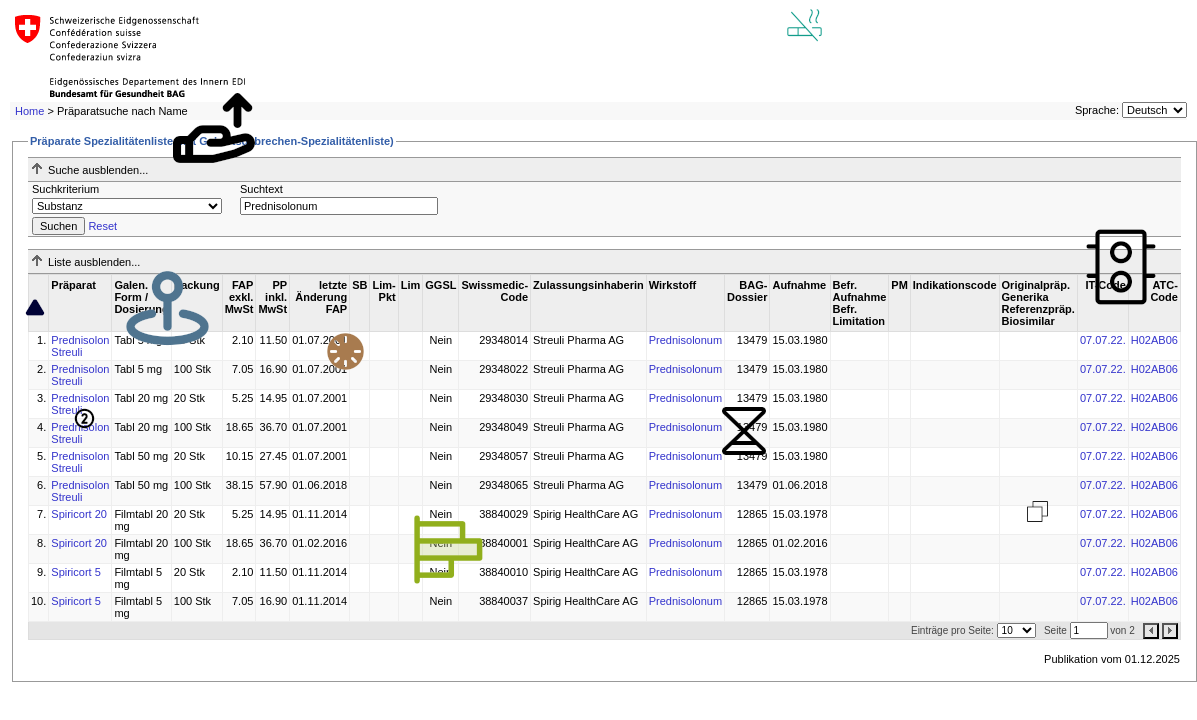 Image resolution: width=1197 pixels, height=720 pixels. I want to click on indicates time running low or nearly expired, so click(744, 431).